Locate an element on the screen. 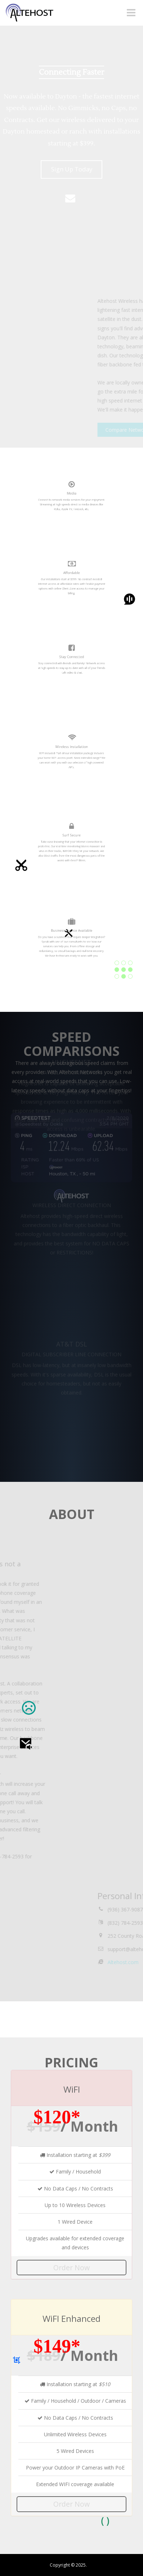 This screenshot has width=143, height=2576. open tailscale vpn settings is located at coordinates (124, 970).